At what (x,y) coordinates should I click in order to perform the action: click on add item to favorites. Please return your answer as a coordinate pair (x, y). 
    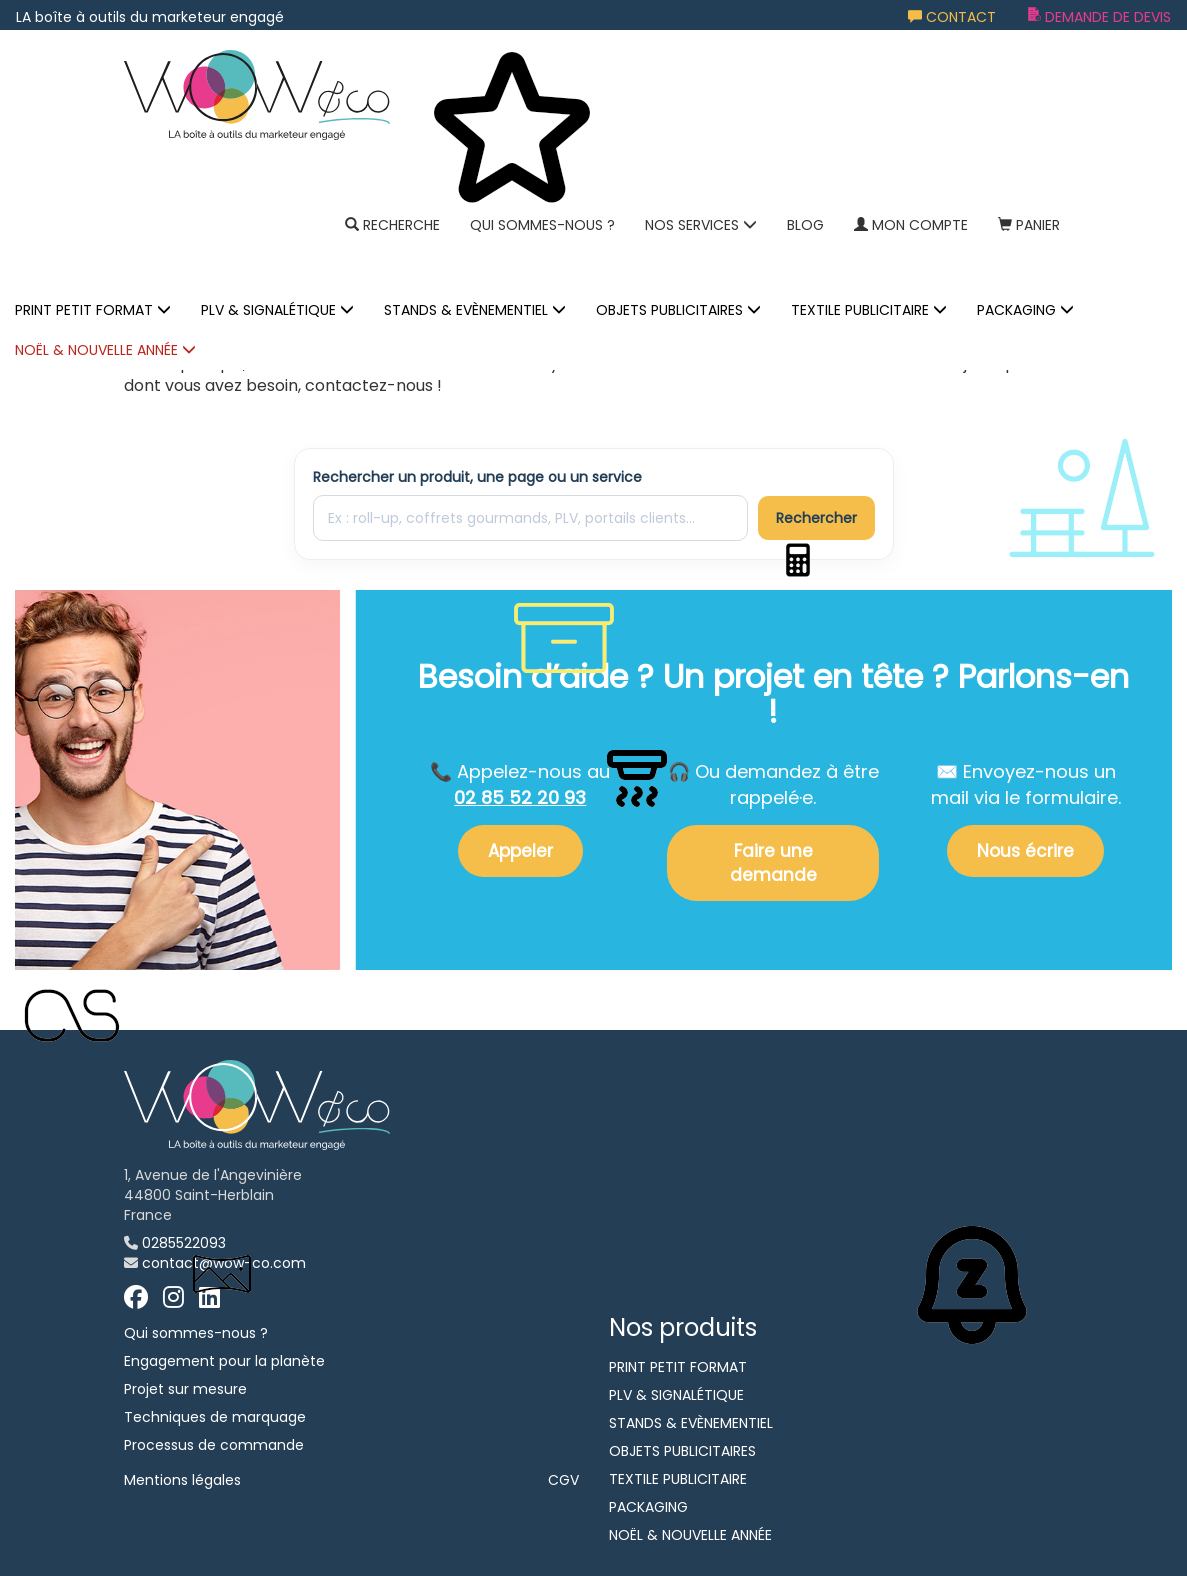
    Looking at the image, I should click on (512, 130).